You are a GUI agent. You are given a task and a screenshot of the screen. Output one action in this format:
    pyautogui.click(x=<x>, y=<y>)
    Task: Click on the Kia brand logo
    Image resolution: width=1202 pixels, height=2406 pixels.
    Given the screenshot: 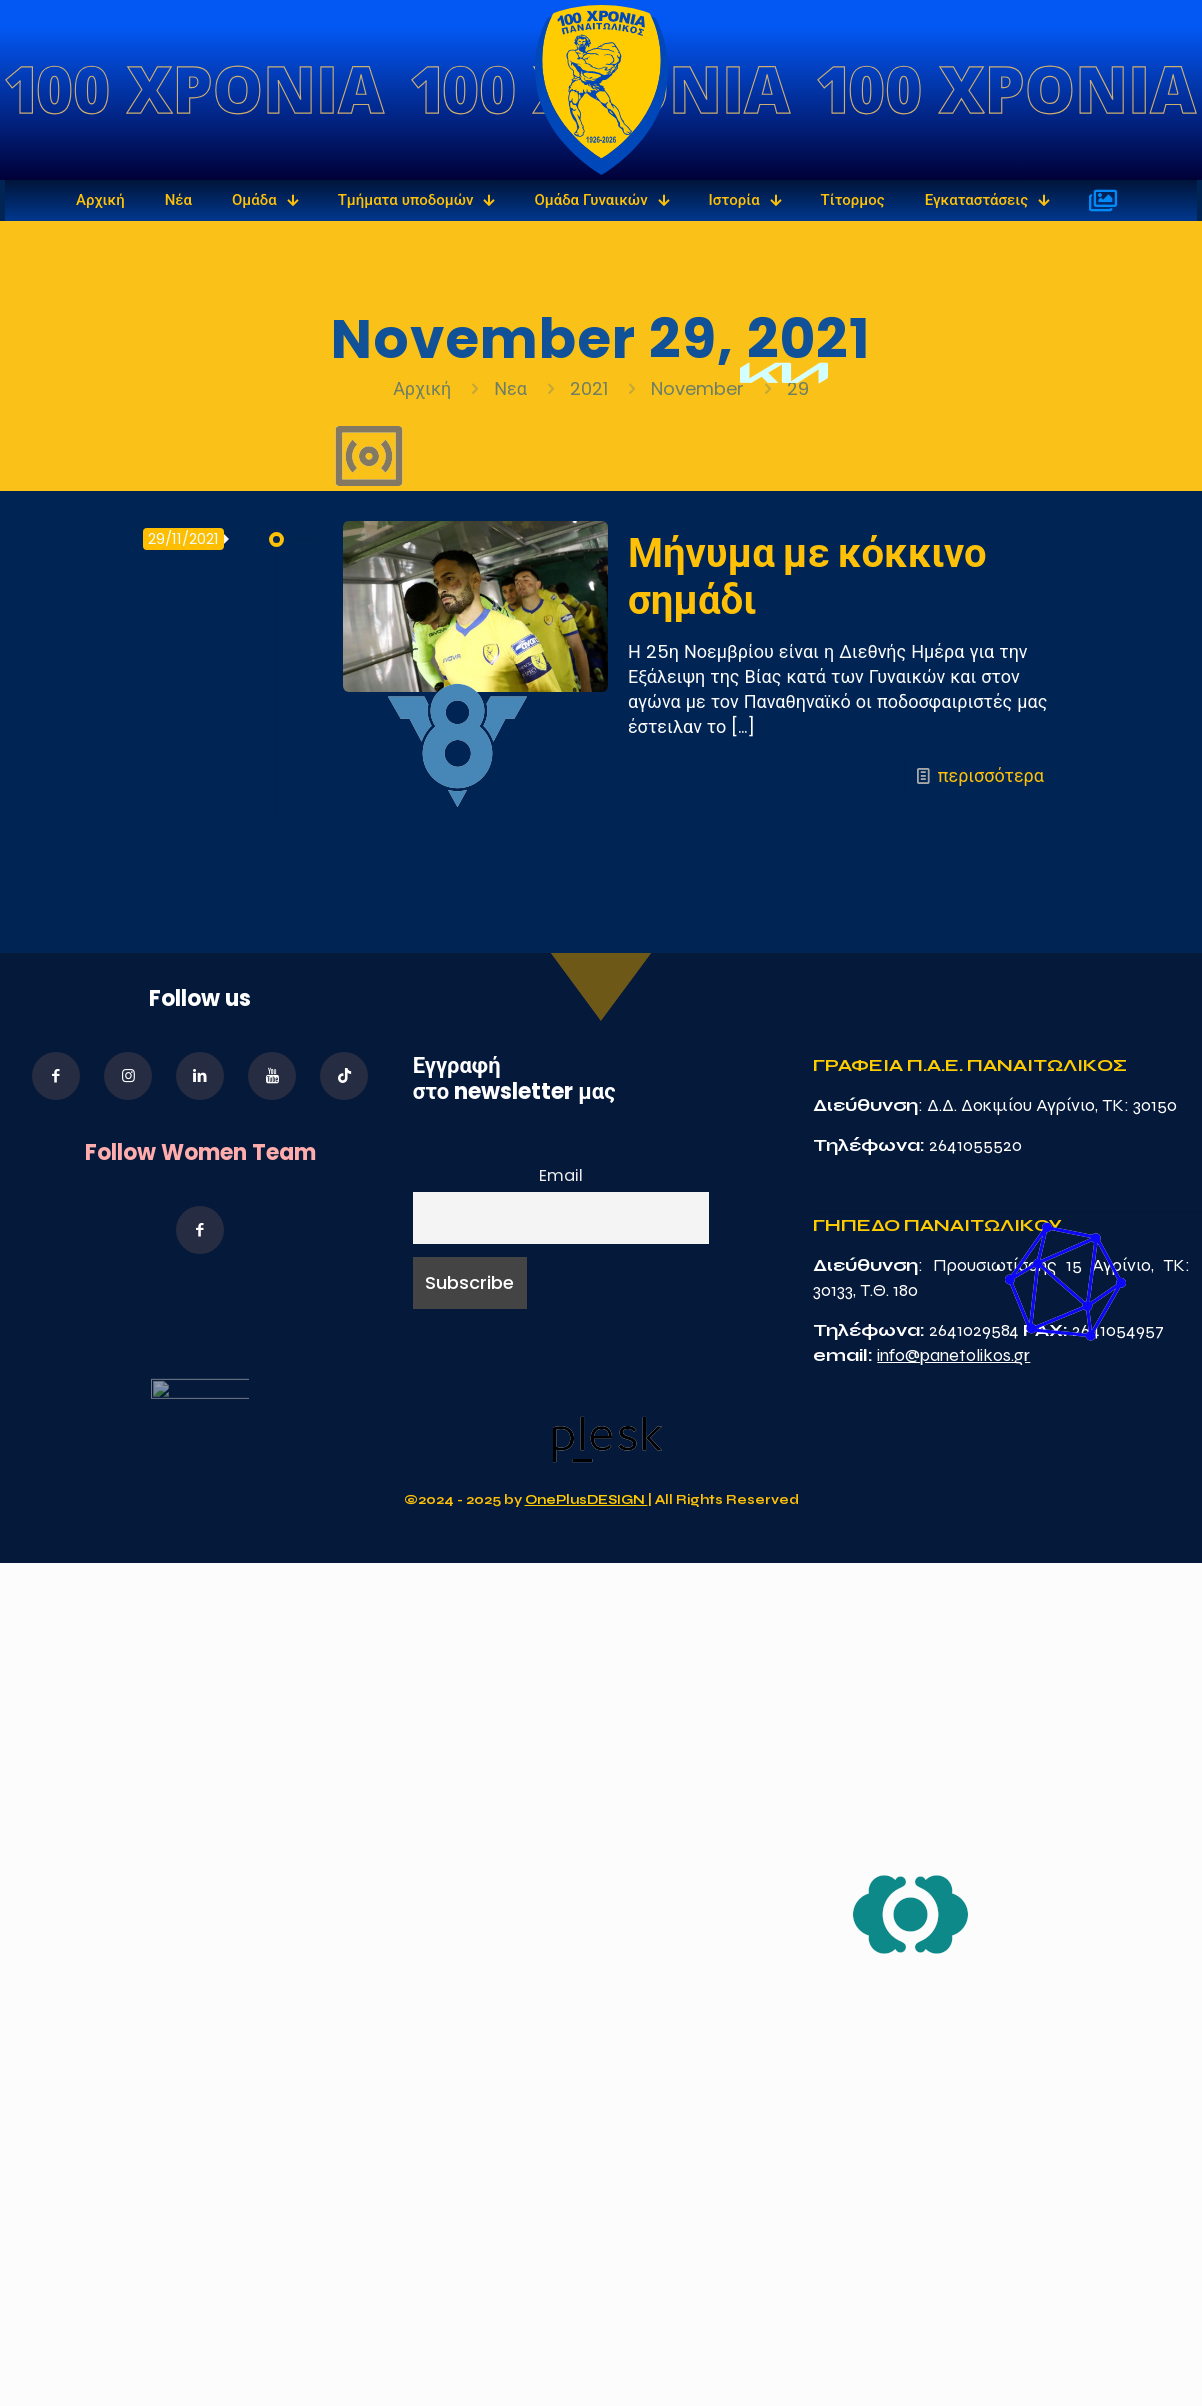 What is the action you would take?
    pyautogui.click(x=784, y=373)
    